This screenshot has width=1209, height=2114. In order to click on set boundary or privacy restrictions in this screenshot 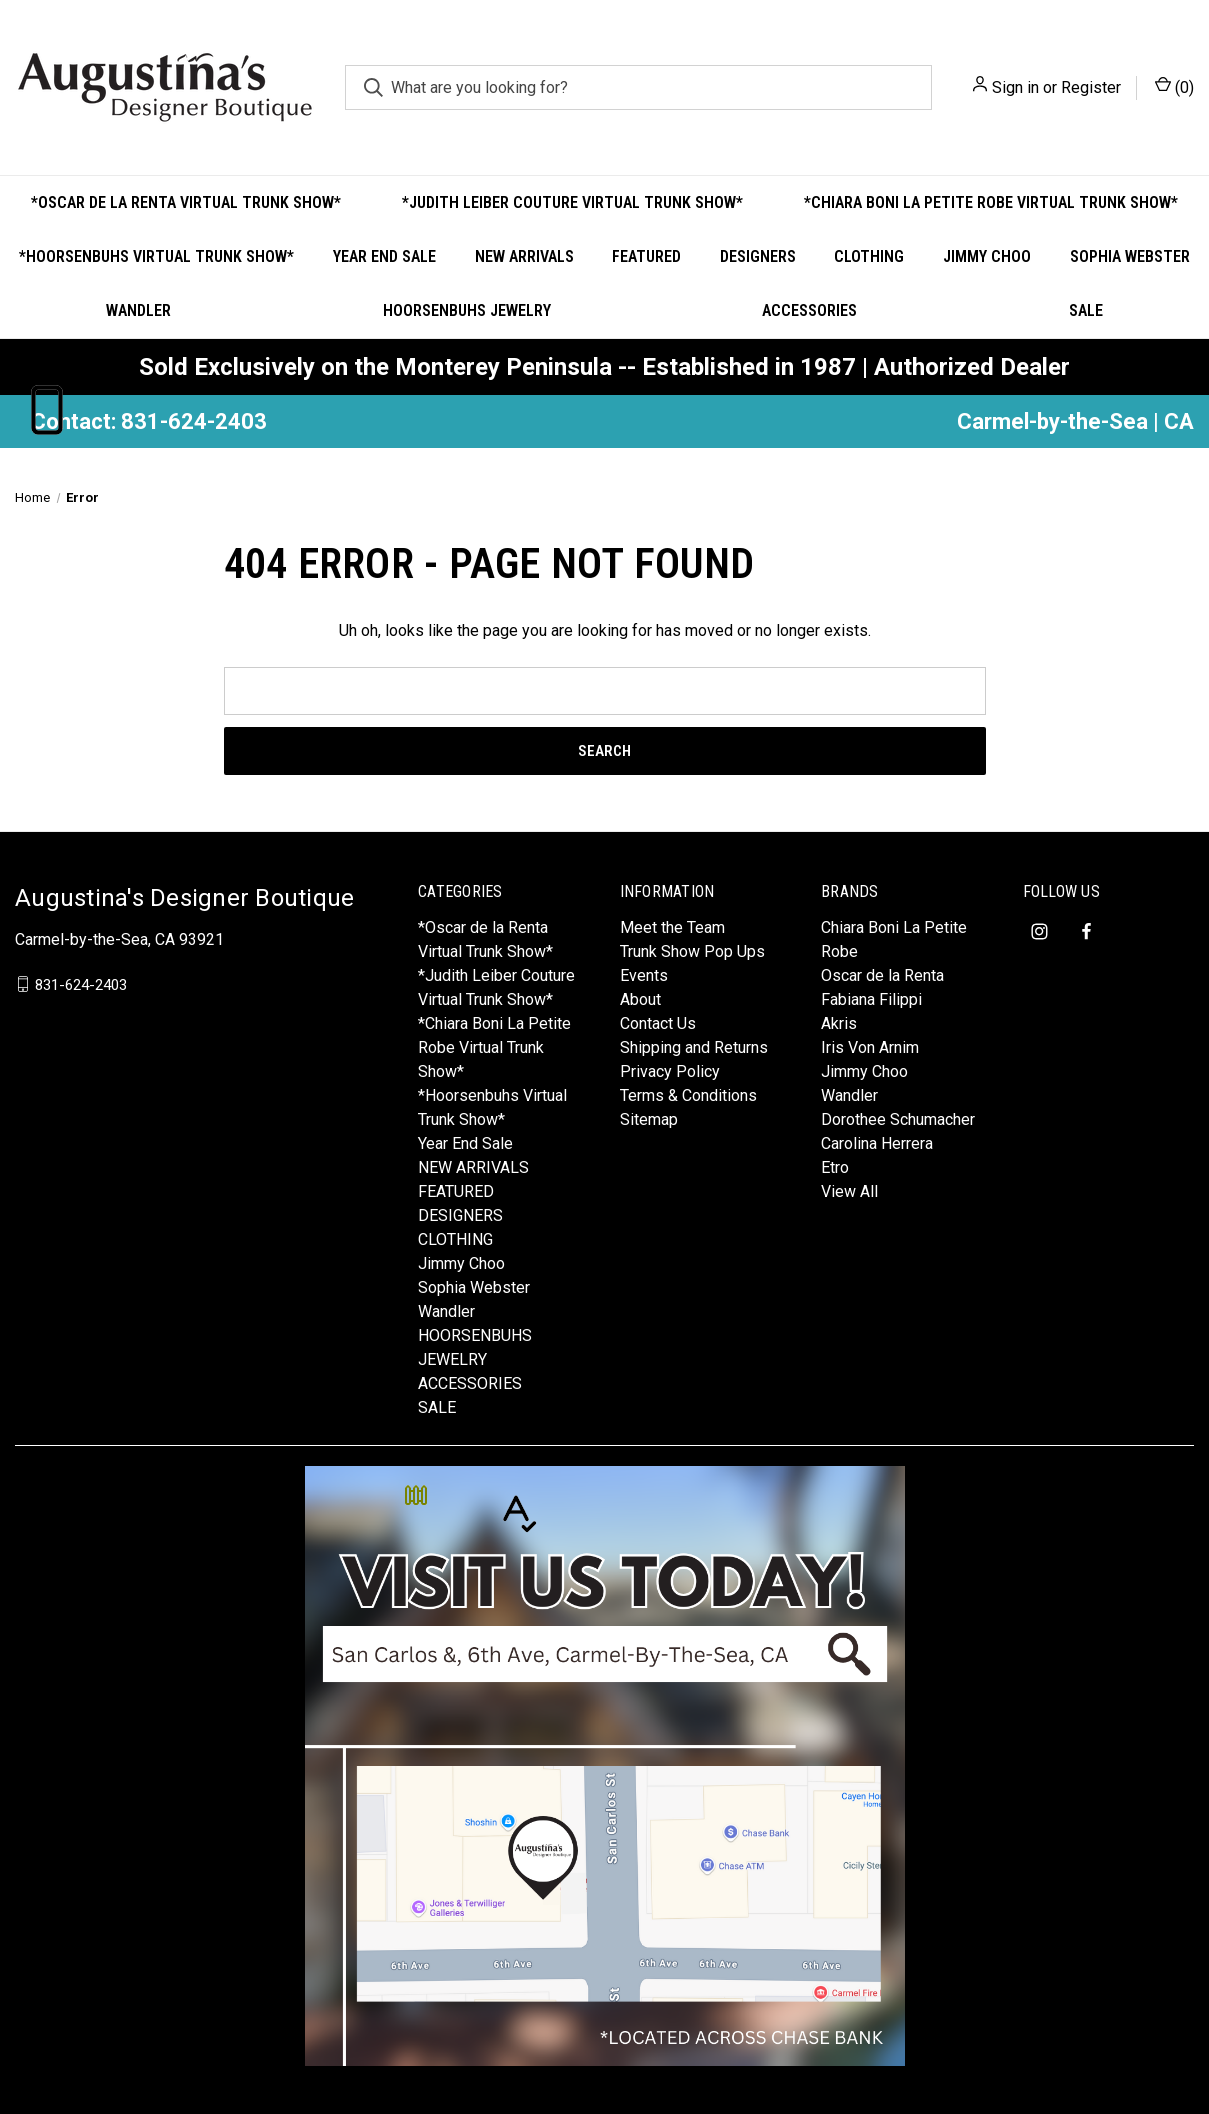, I will do `click(416, 1495)`.